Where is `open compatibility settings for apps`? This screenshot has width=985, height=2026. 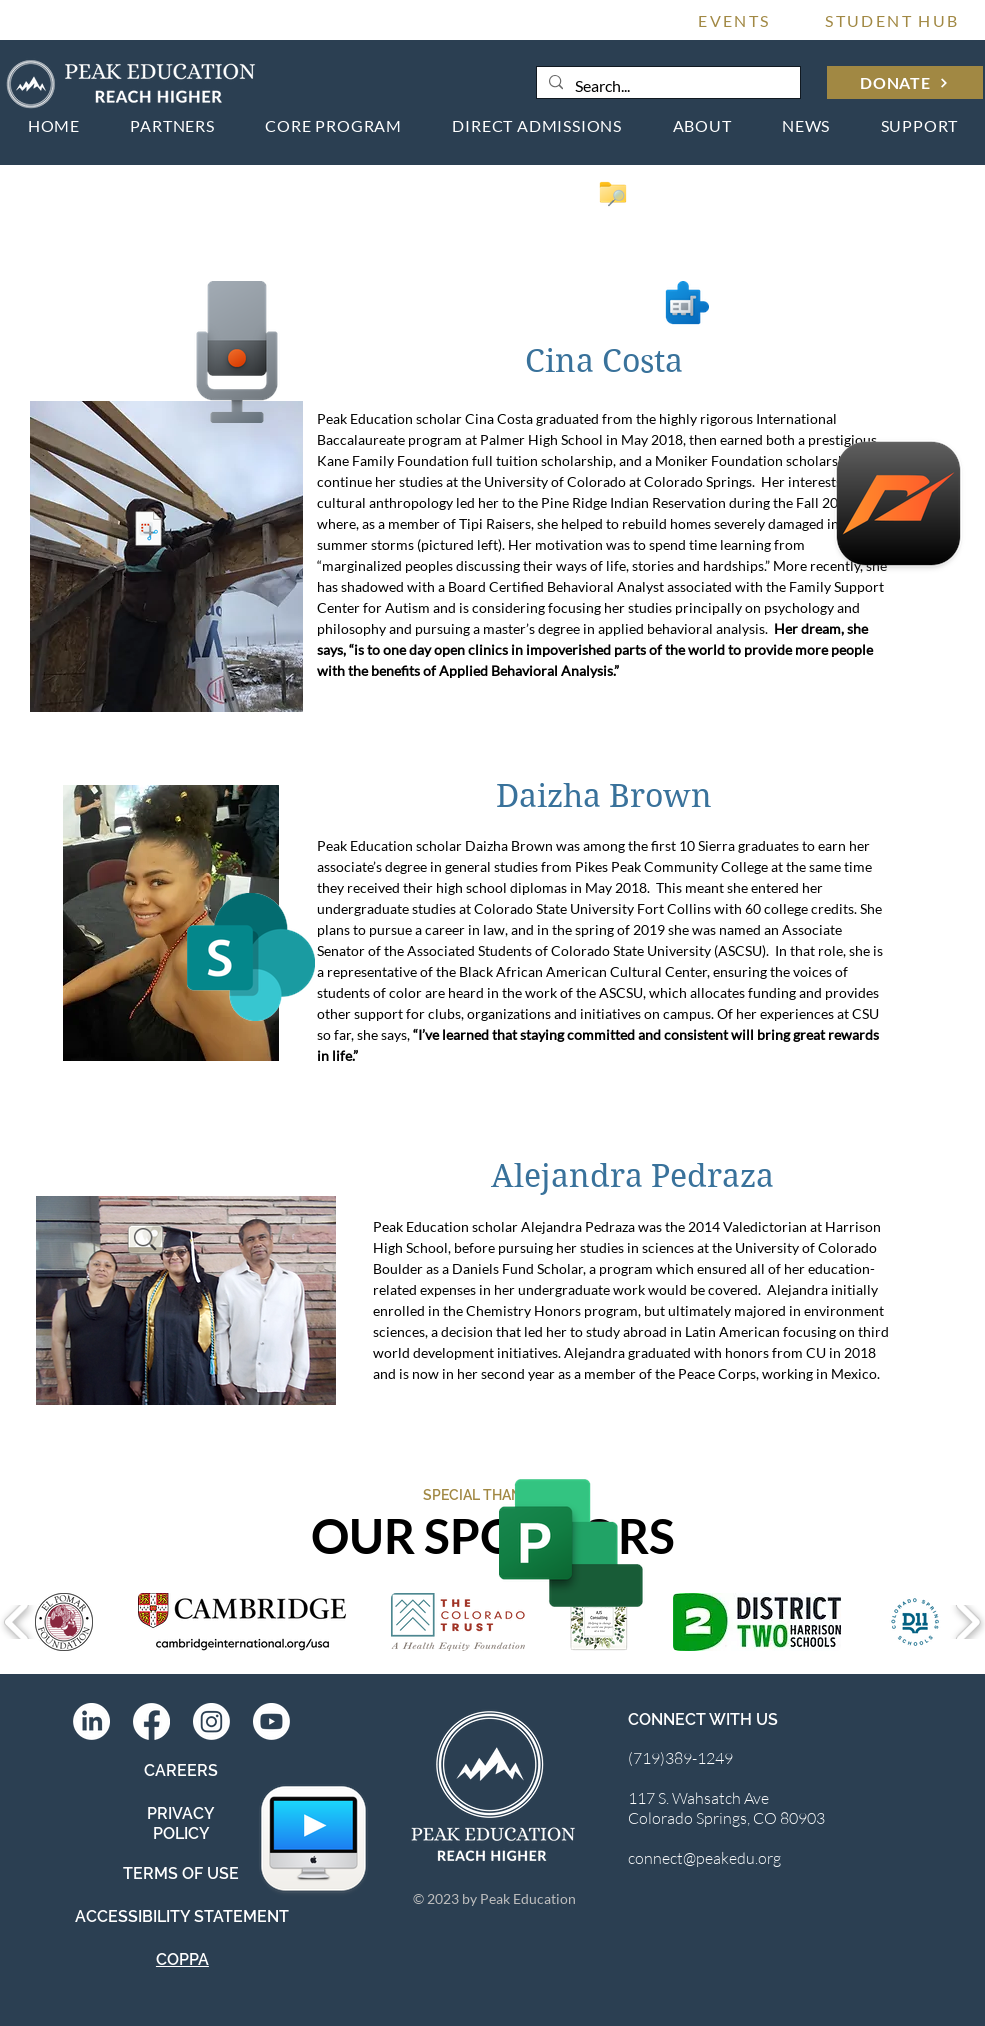 open compatibility settings for apps is located at coordinates (686, 304).